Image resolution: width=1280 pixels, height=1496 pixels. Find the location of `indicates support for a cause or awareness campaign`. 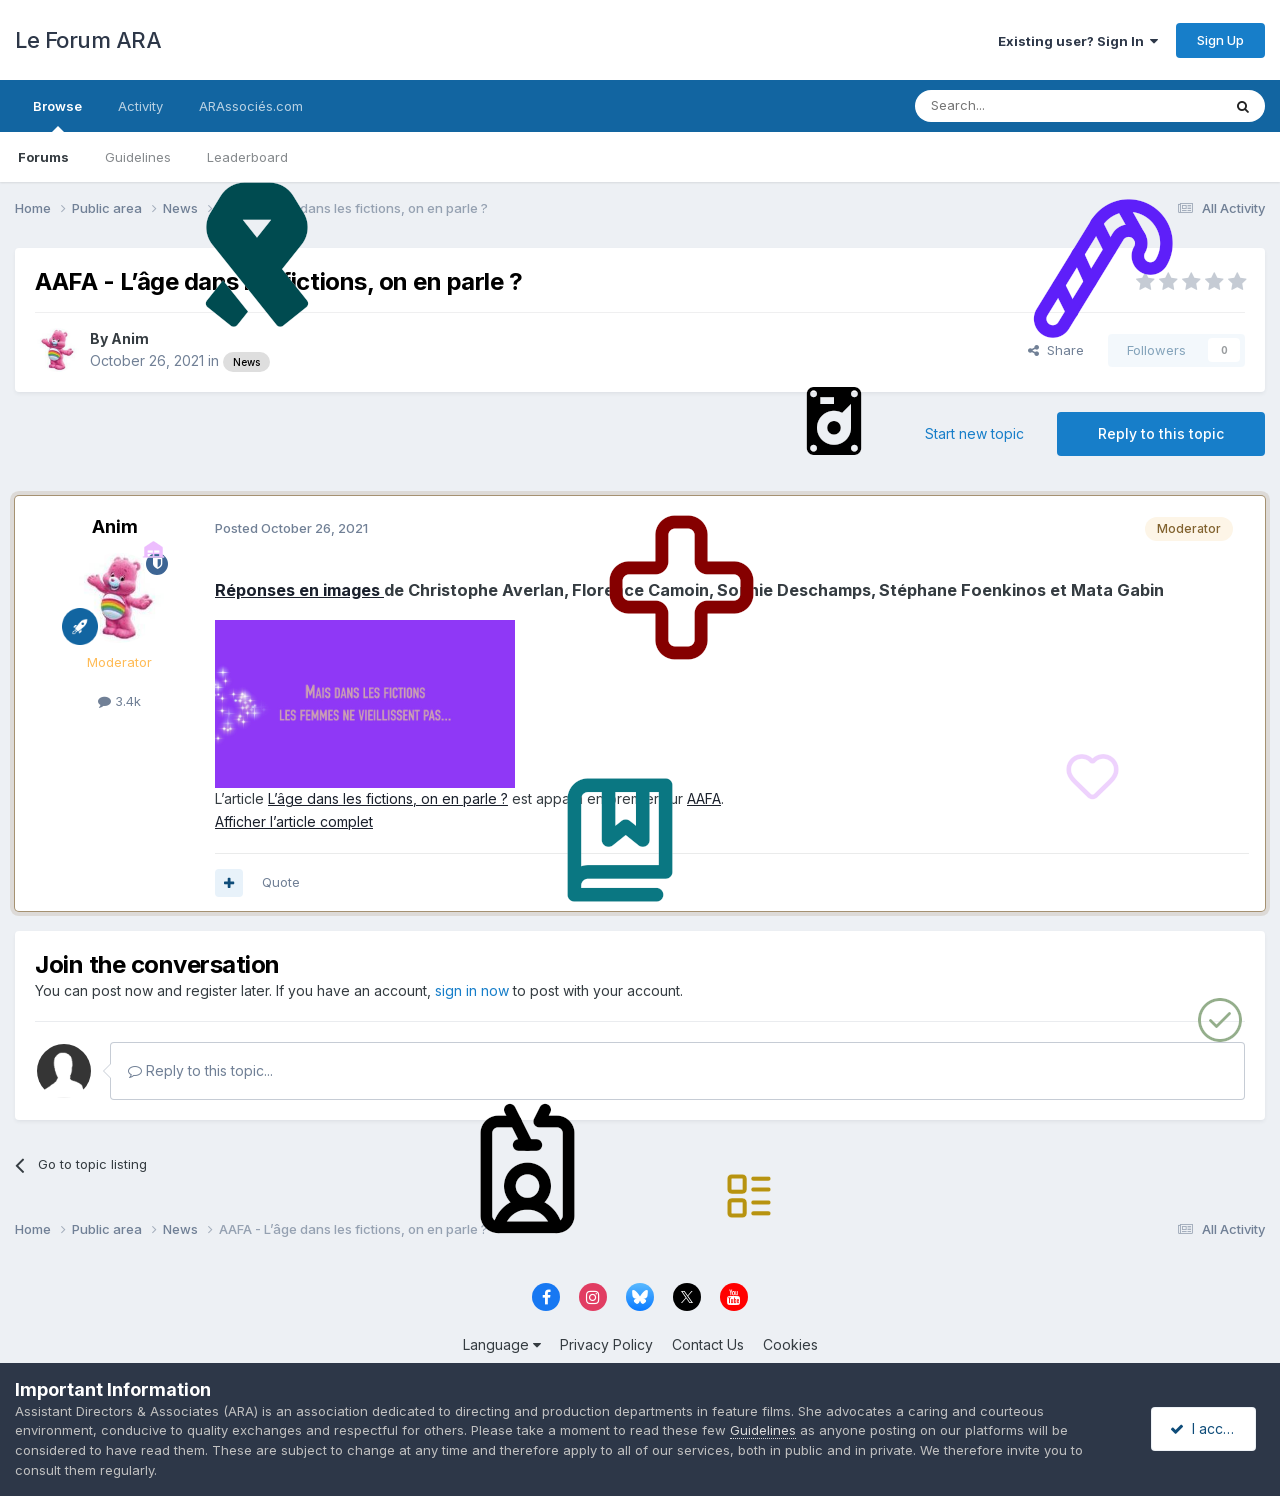

indicates support for a cause or awareness campaign is located at coordinates (257, 257).